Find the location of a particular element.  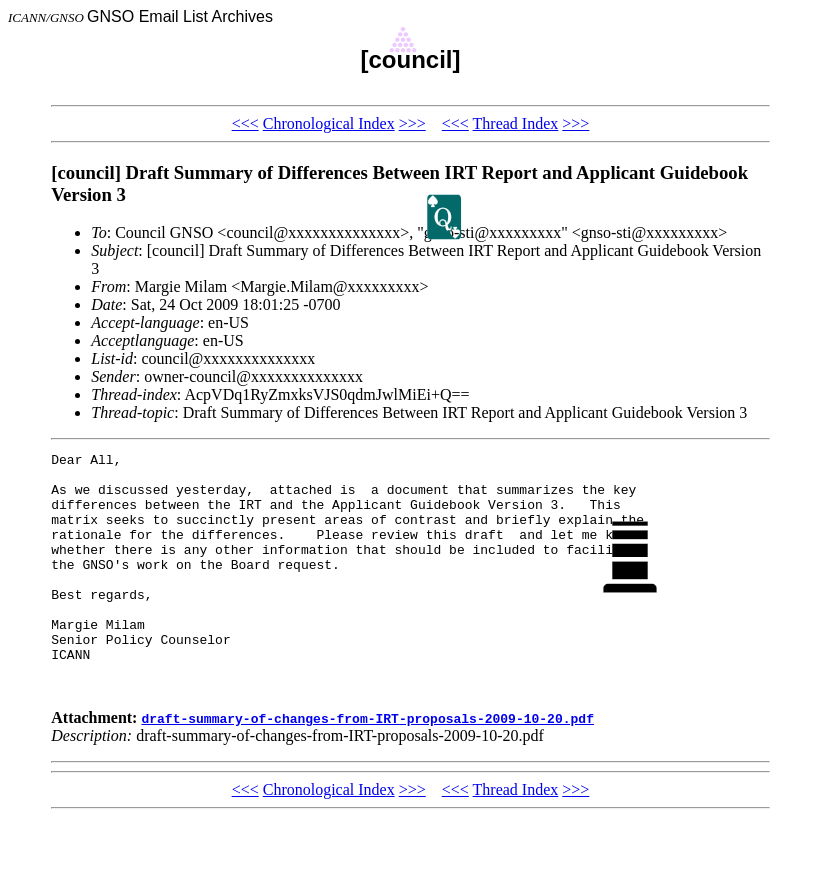

start a billiards or pool game is located at coordinates (403, 39).